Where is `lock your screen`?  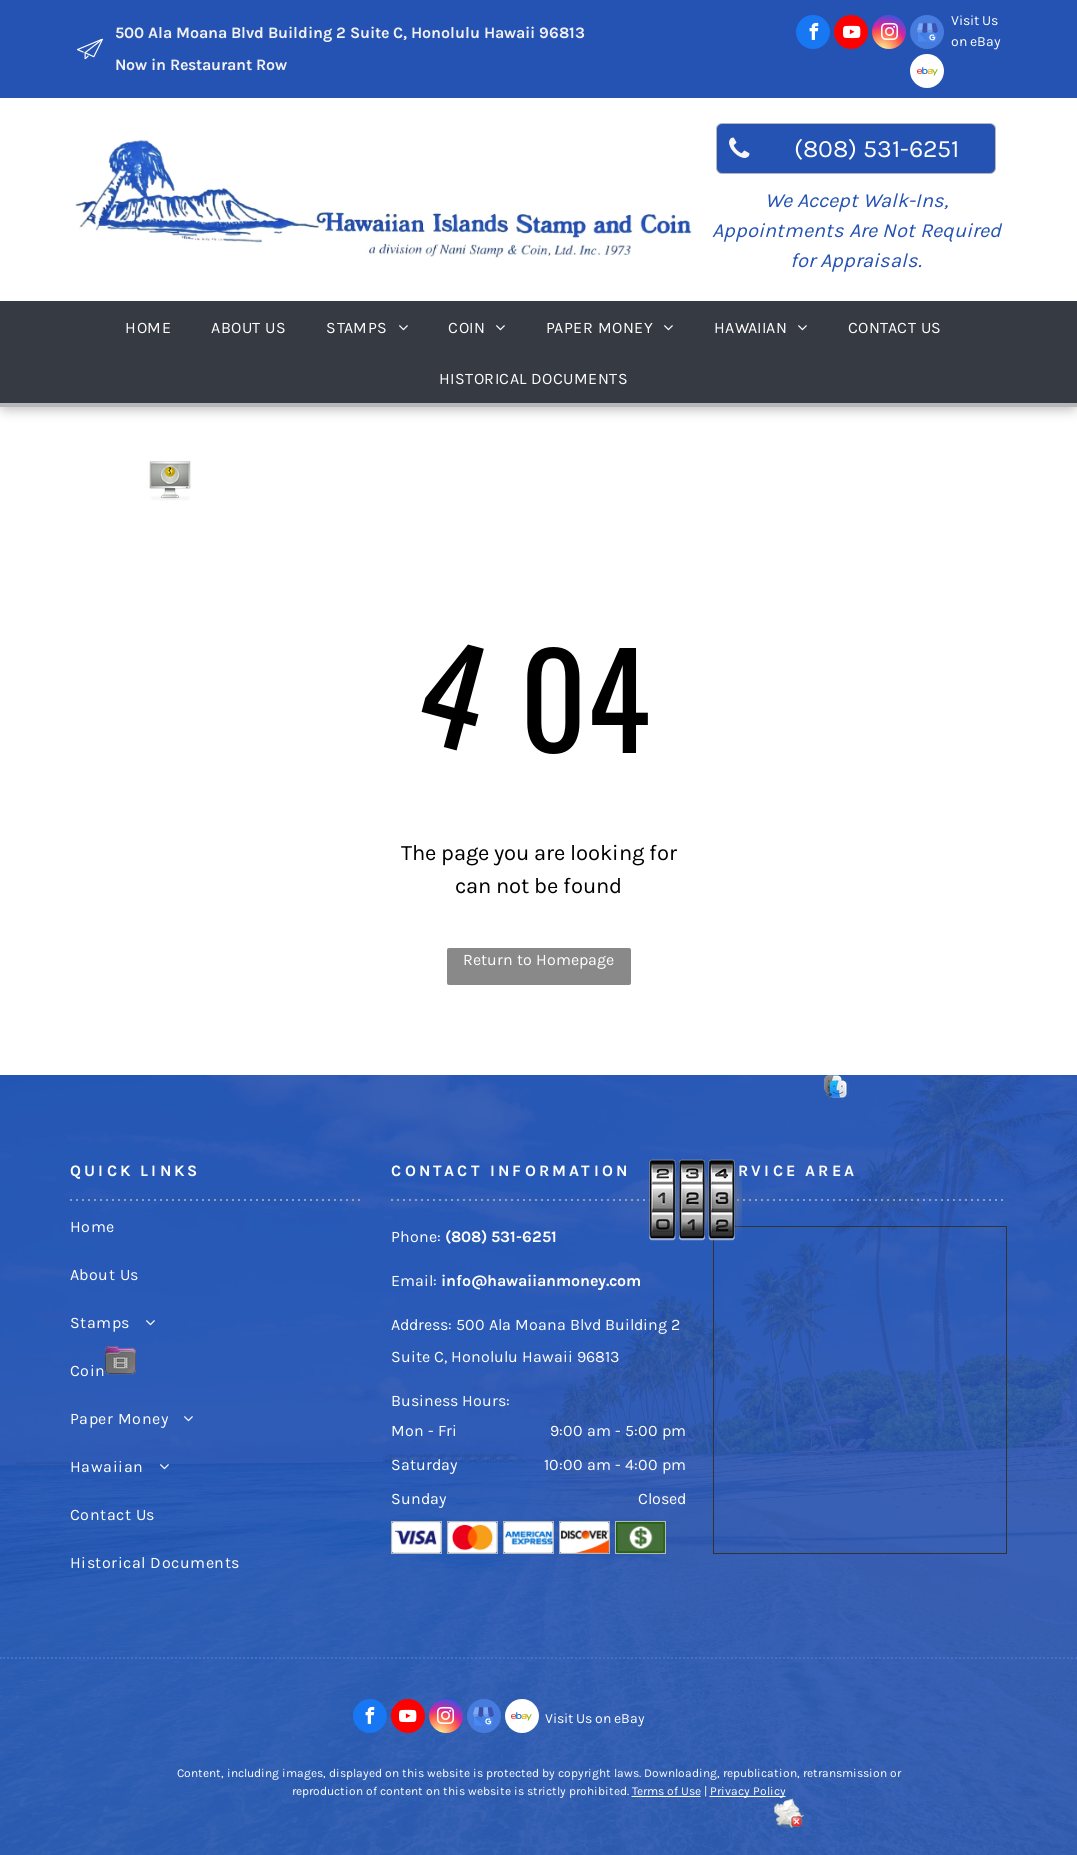
lock your screen is located at coordinates (170, 479).